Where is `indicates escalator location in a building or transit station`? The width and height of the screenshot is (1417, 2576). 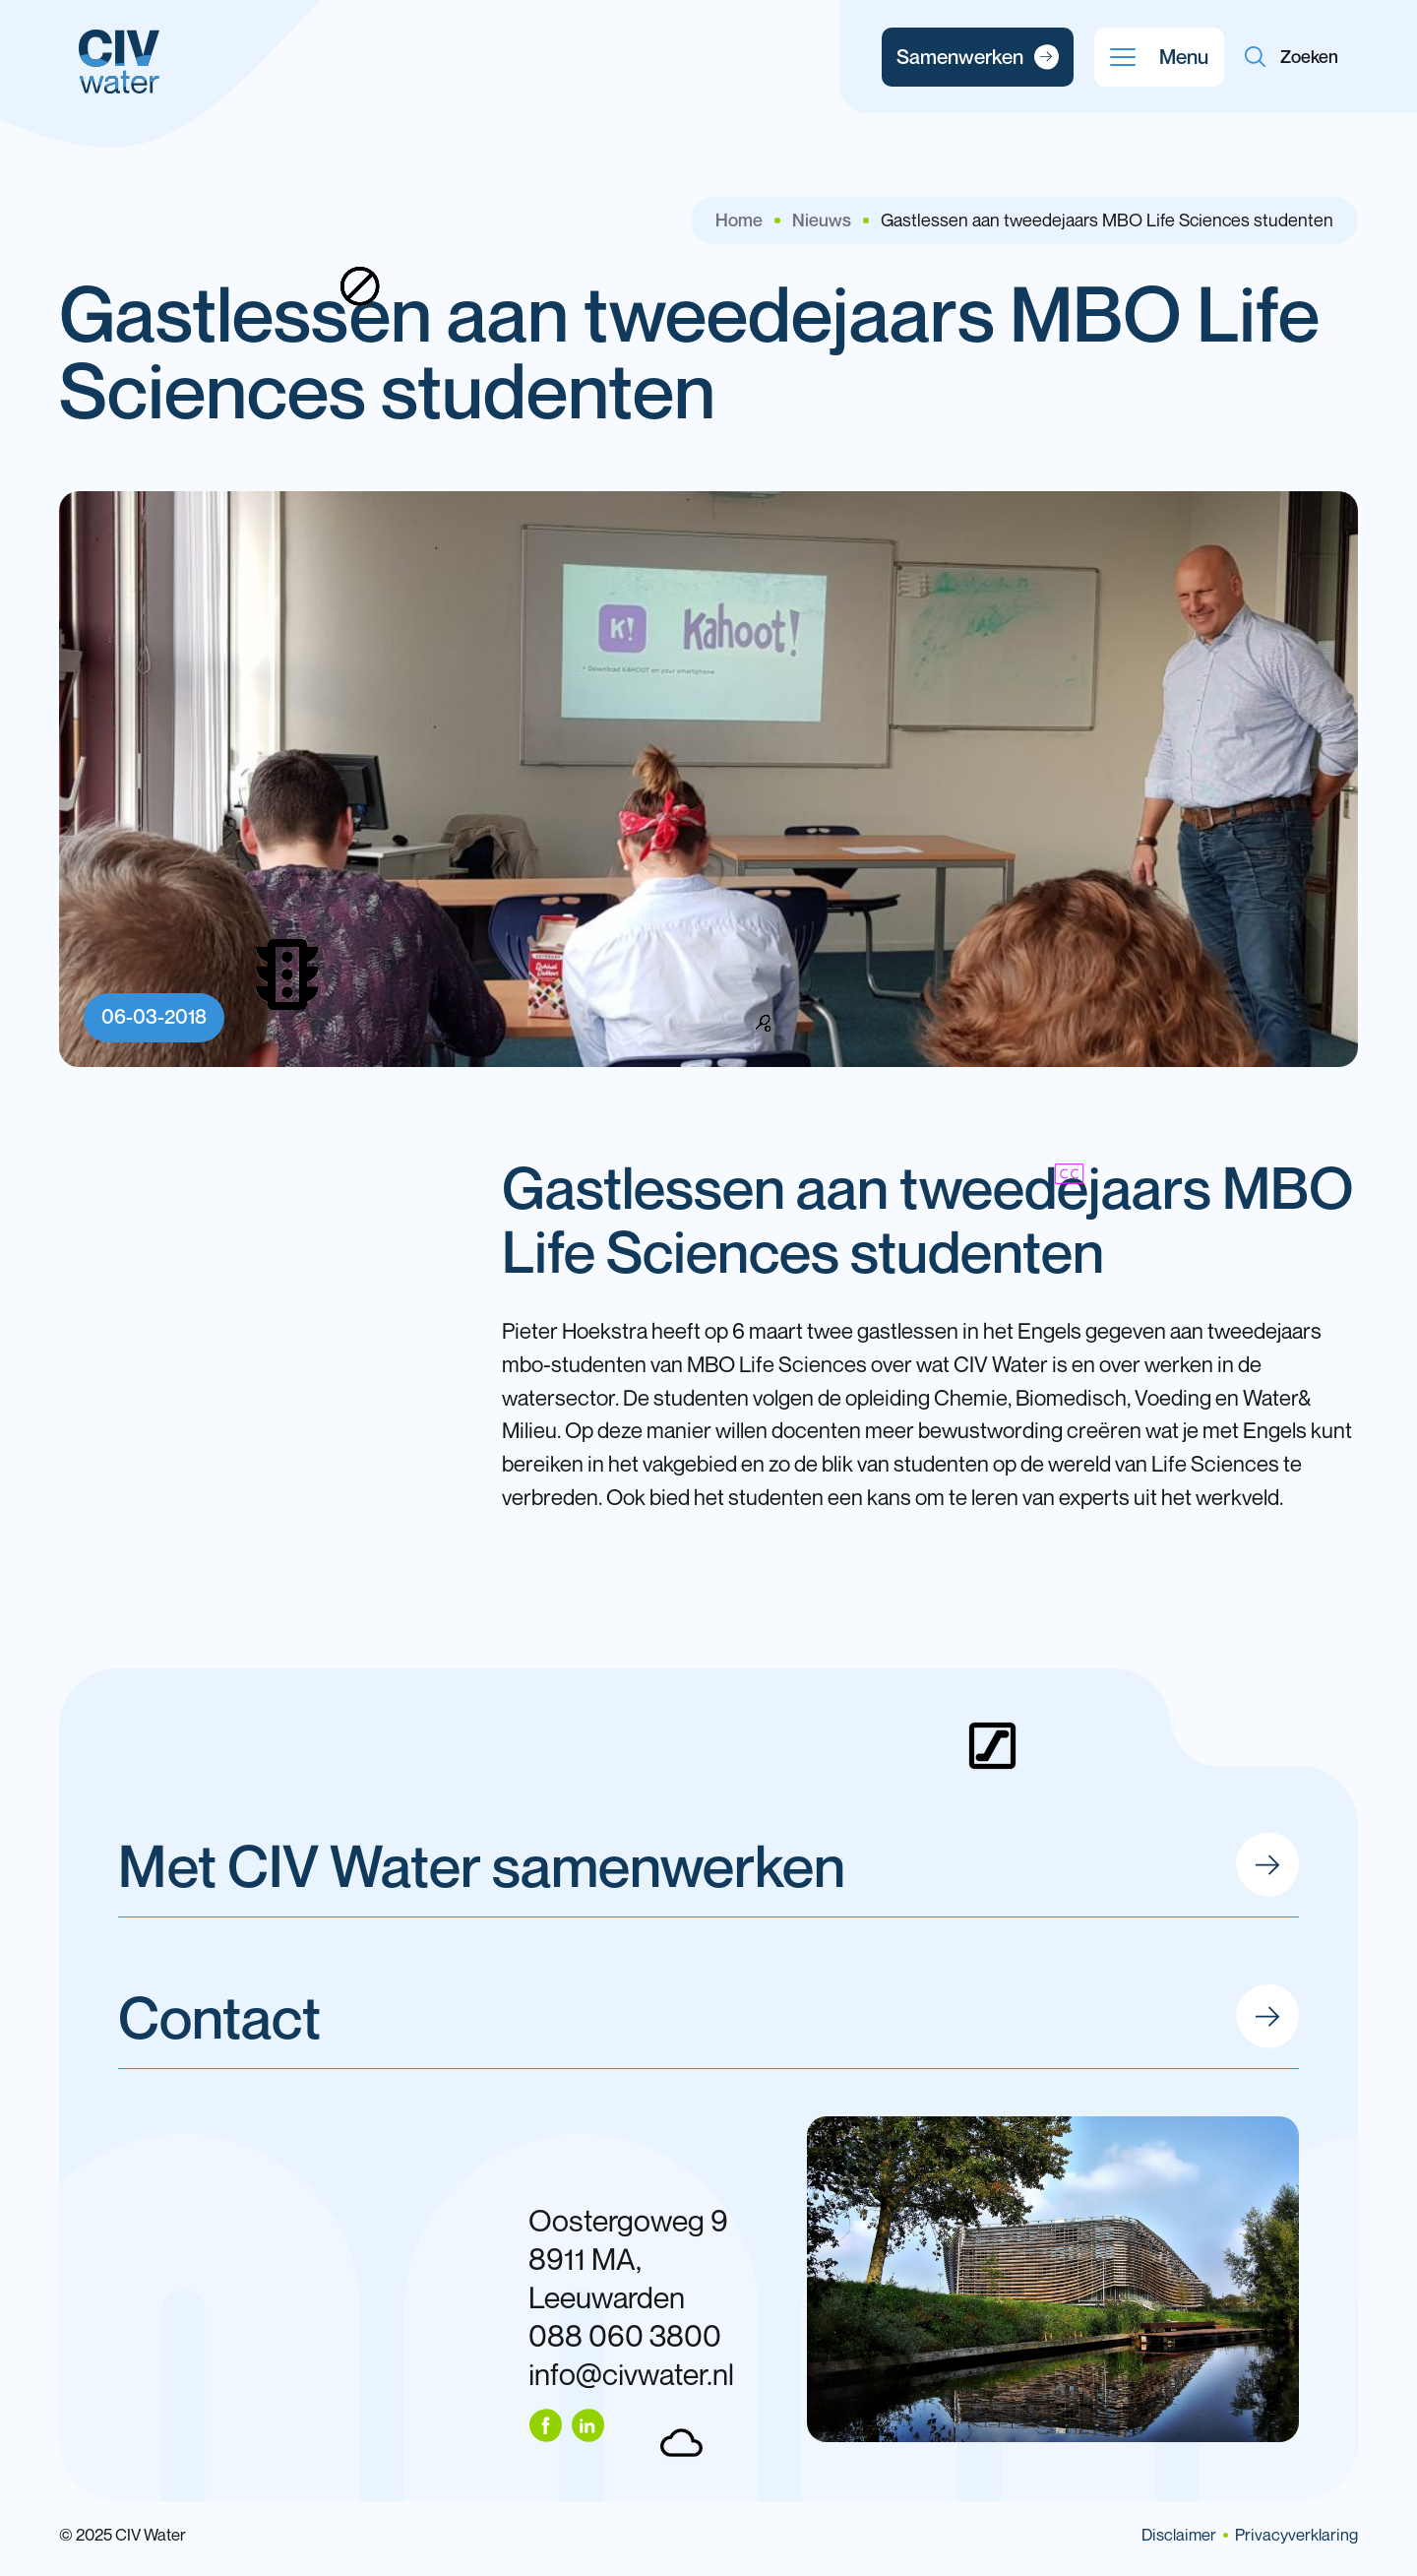 indicates escalator location in a building or transit station is located at coordinates (992, 1745).